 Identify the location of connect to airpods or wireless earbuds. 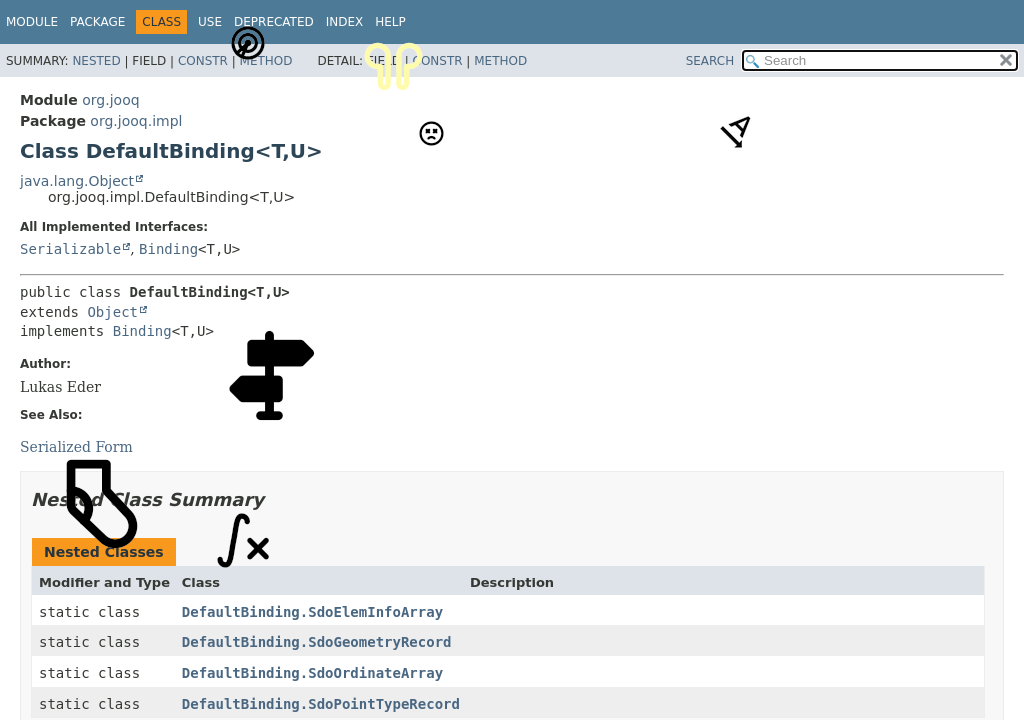
(393, 66).